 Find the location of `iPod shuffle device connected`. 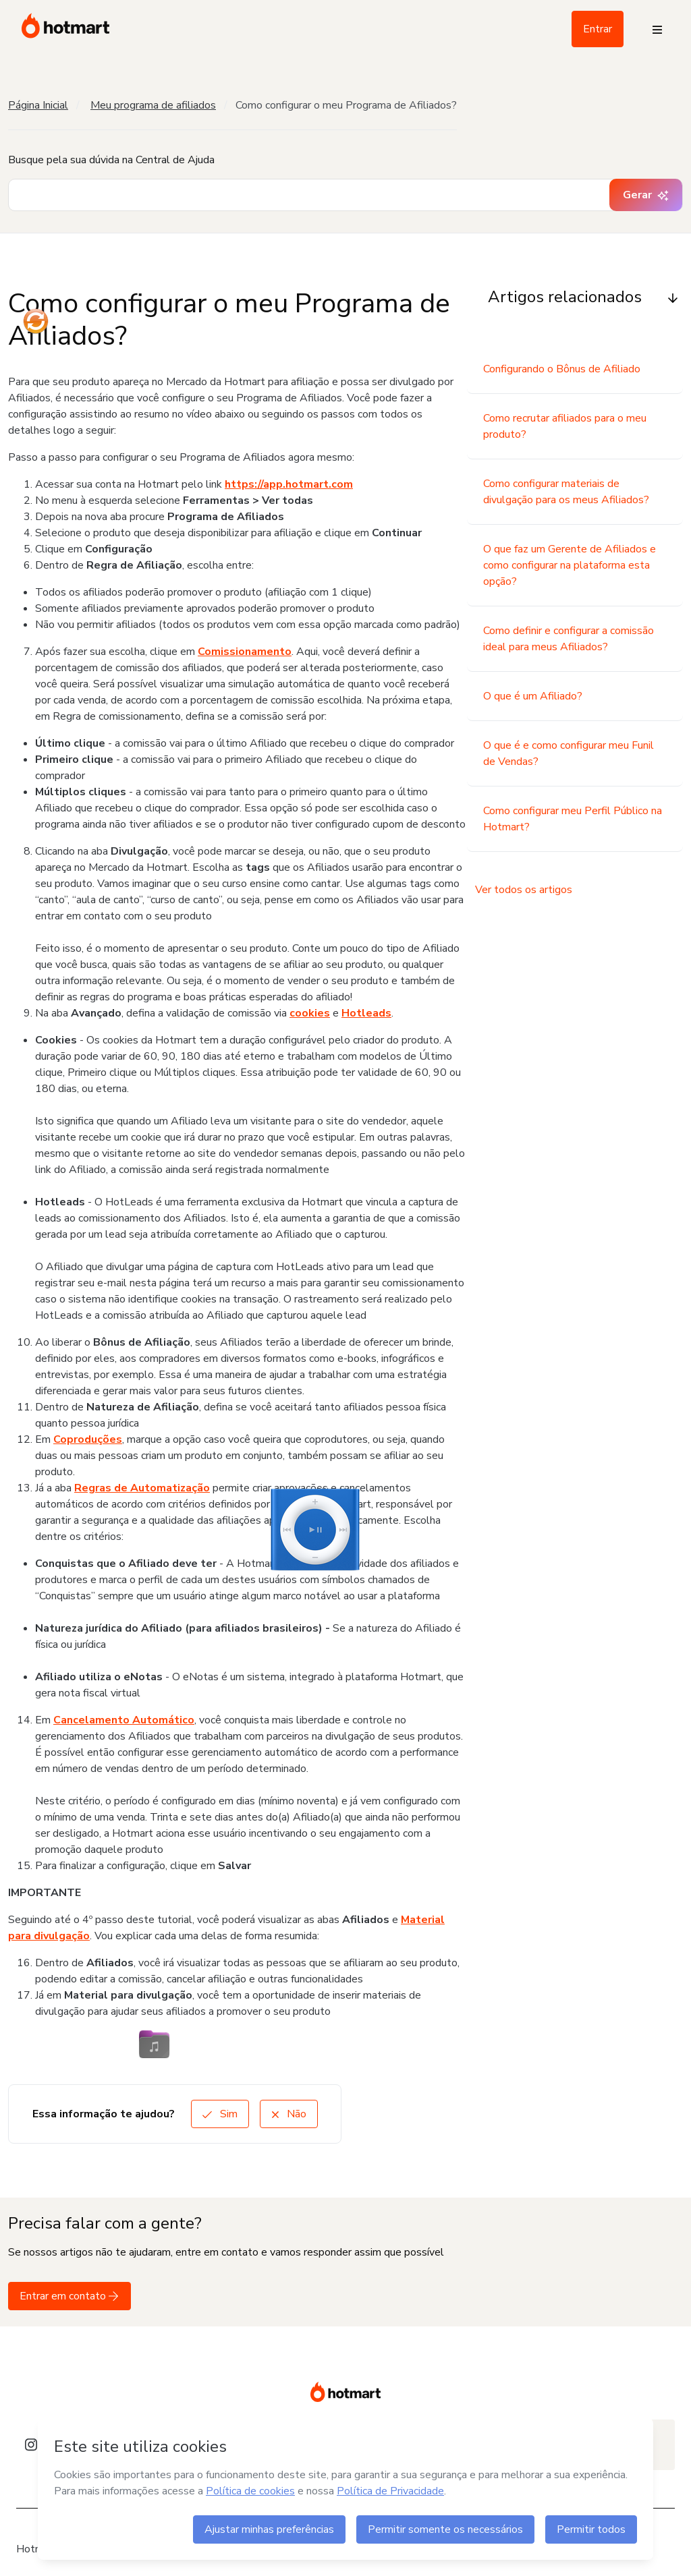

iPod shuffle device connected is located at coordinates (315, 1529).